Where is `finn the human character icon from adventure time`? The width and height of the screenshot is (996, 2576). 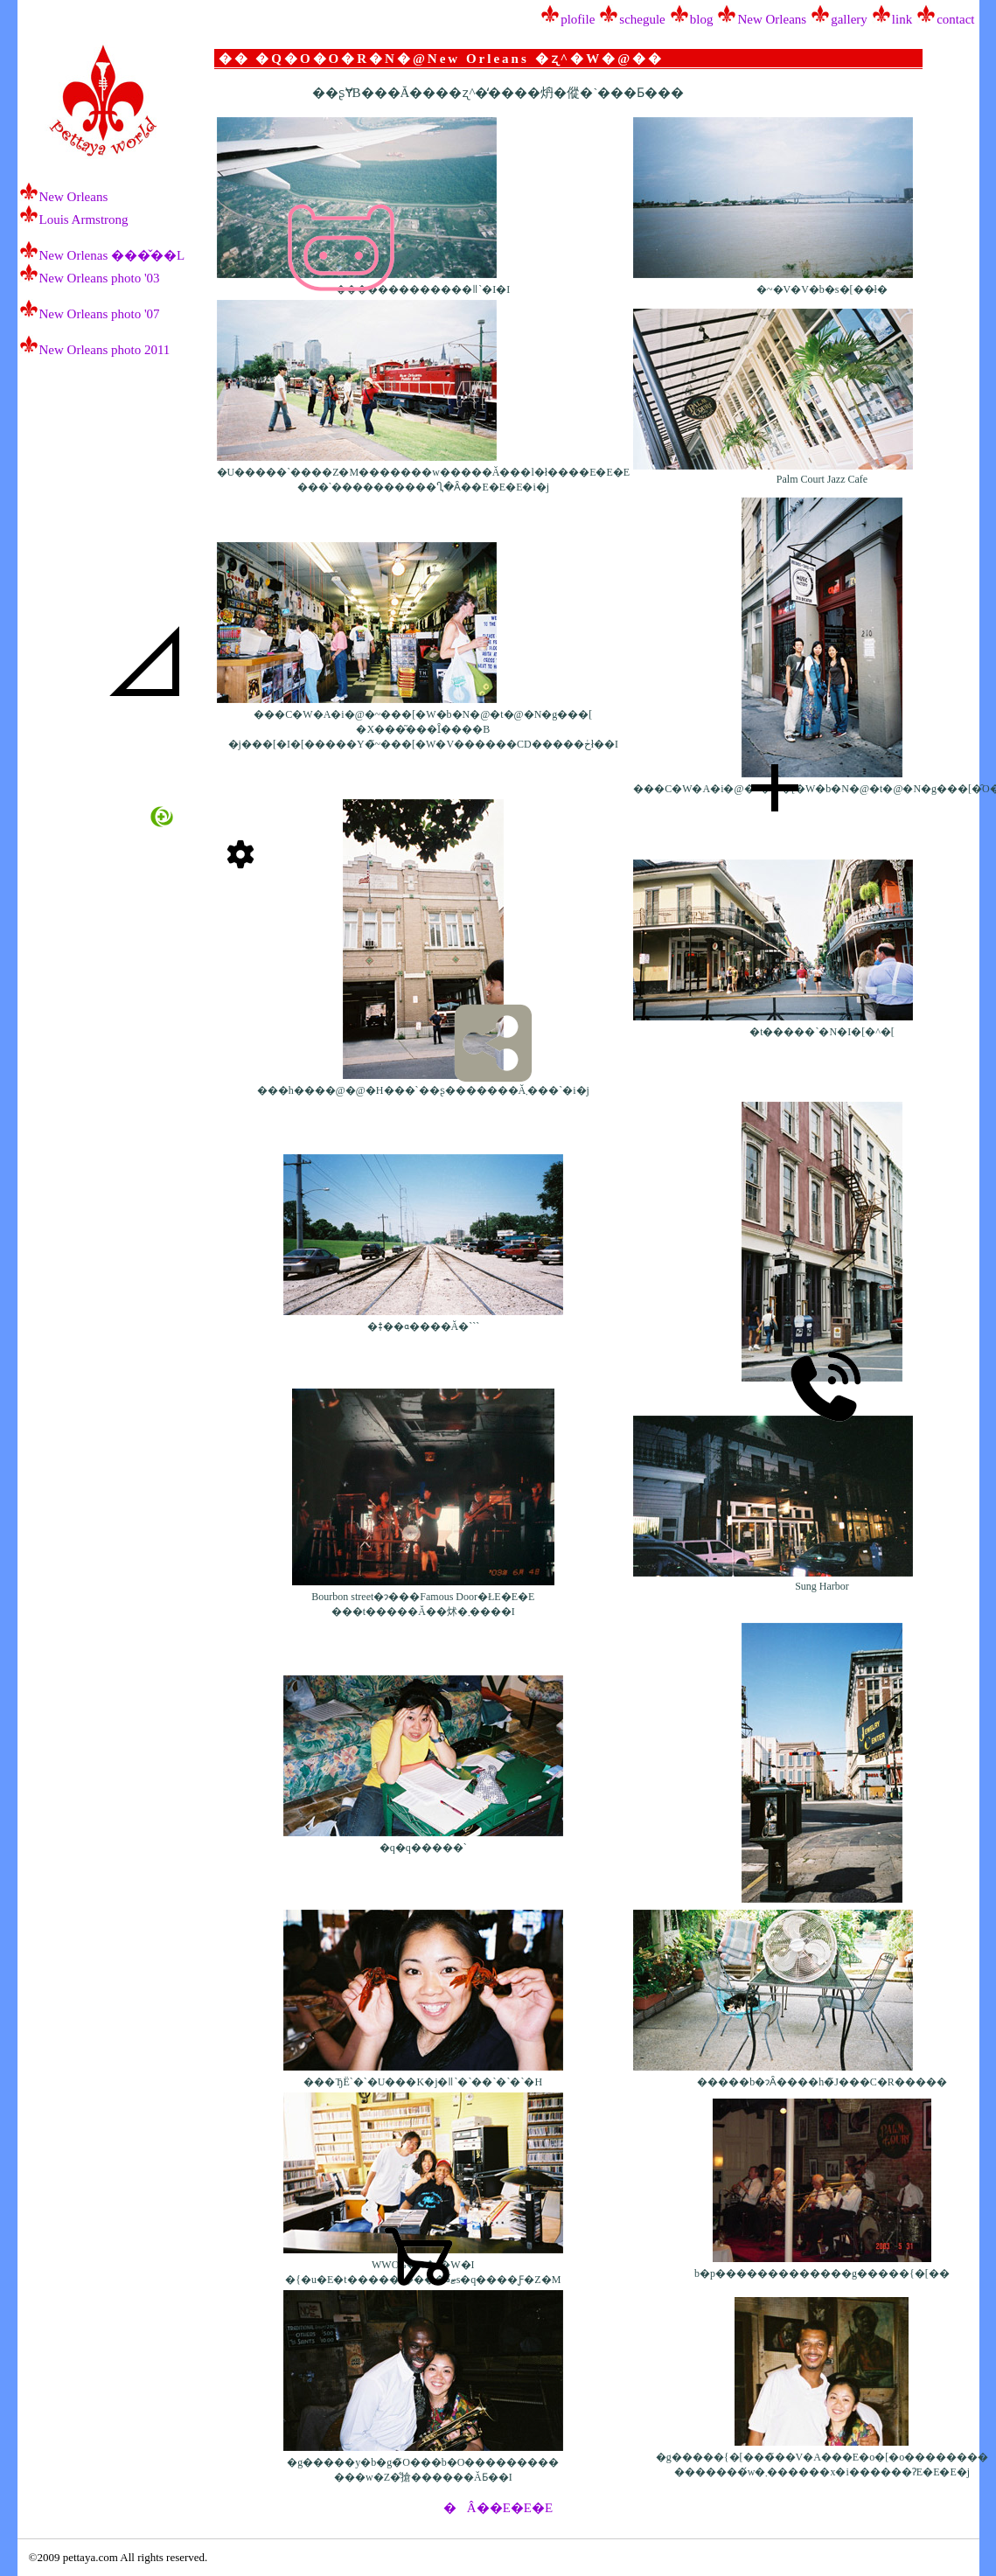
finn the human character icon from adventure time is located at coordinates (341, 246).